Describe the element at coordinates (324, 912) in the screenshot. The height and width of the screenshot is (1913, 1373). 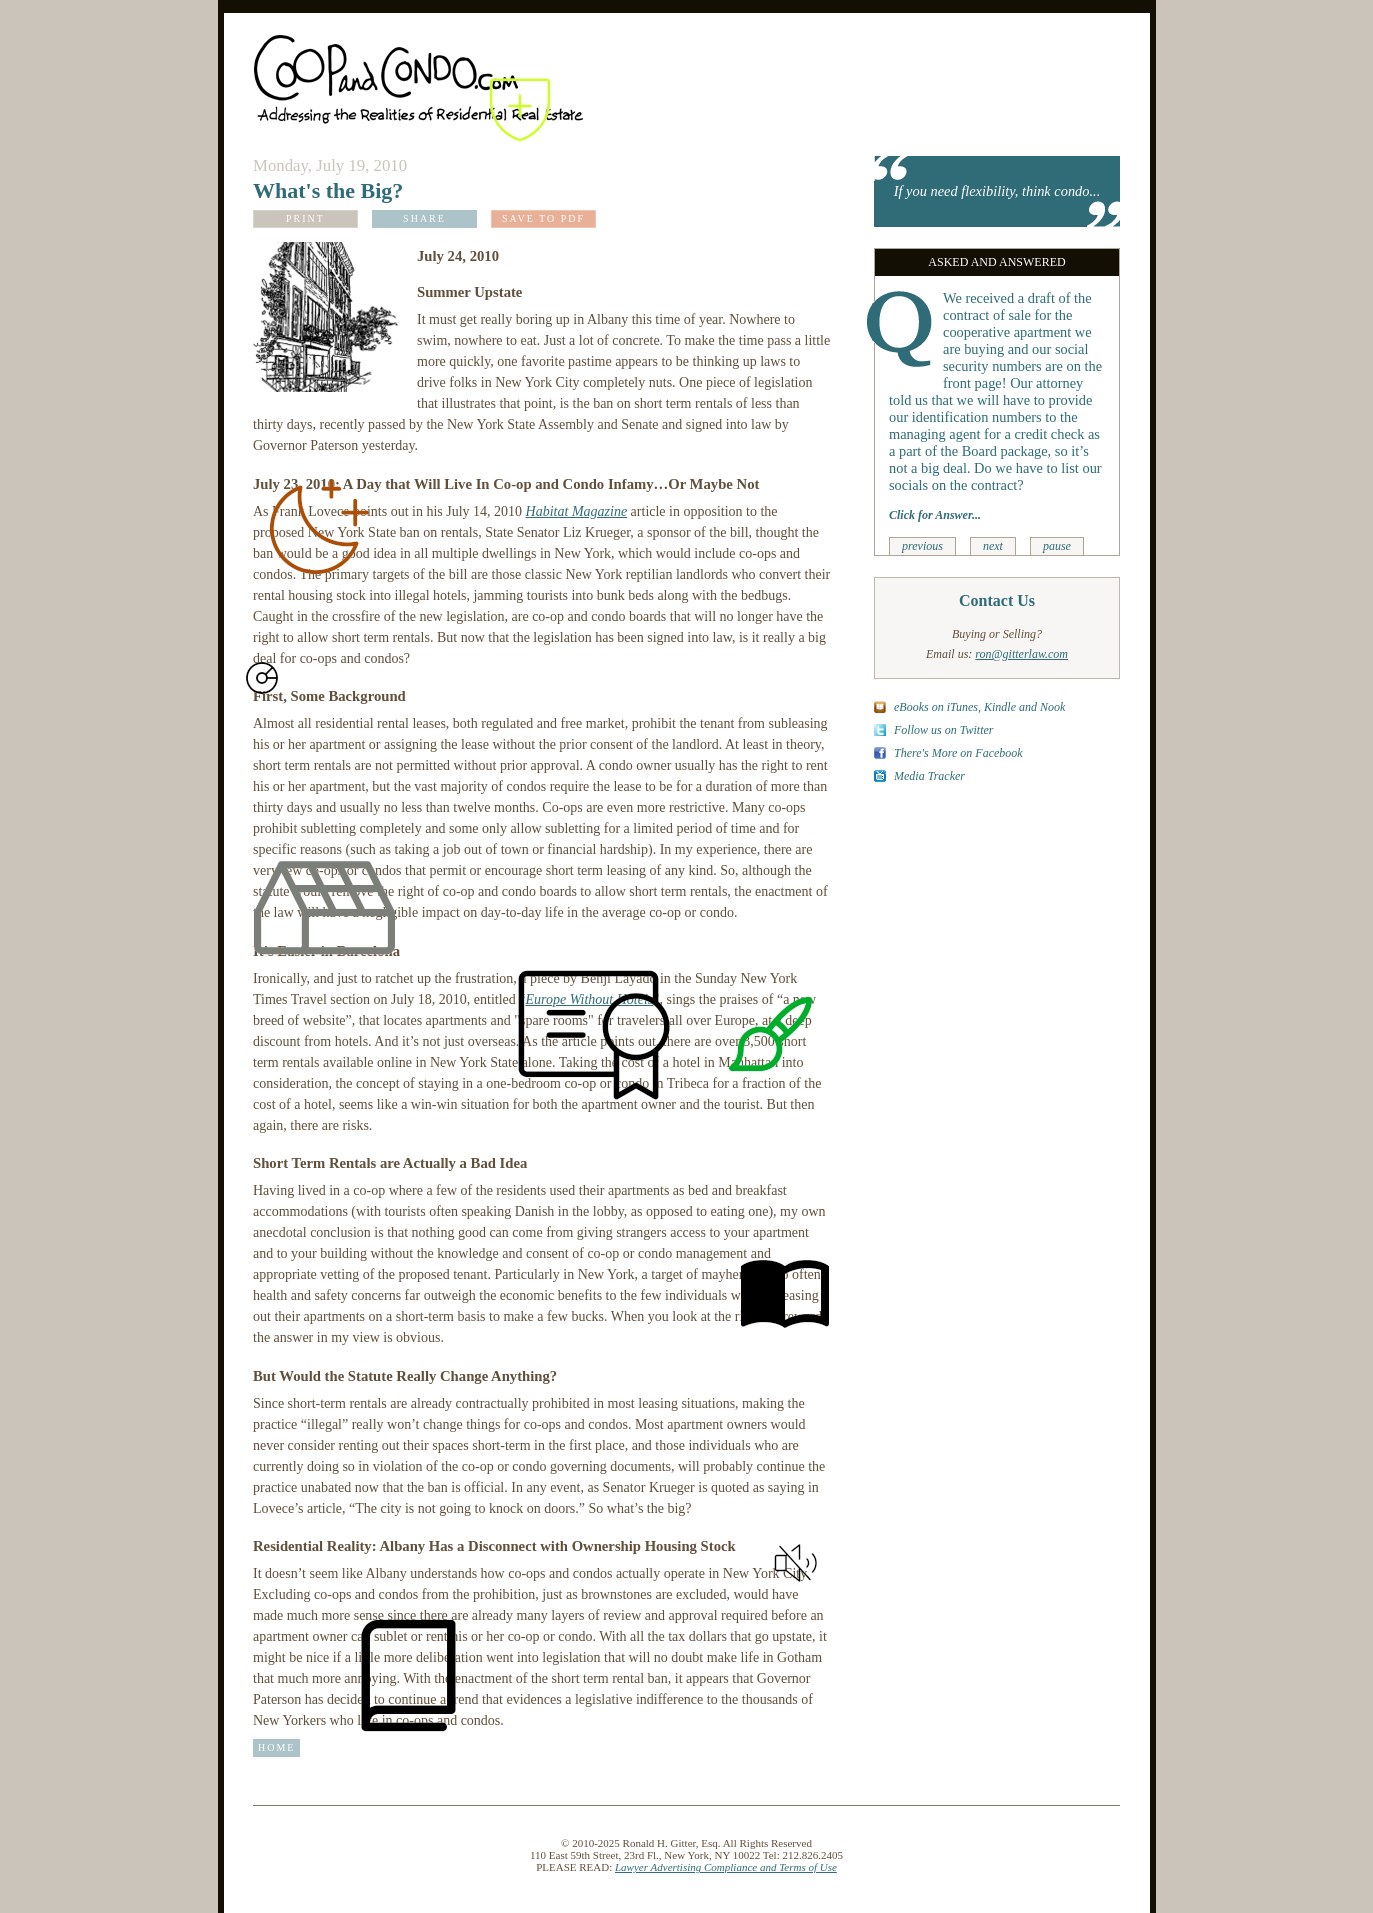
I see `view solar panel or renewable energy settings` at that location.